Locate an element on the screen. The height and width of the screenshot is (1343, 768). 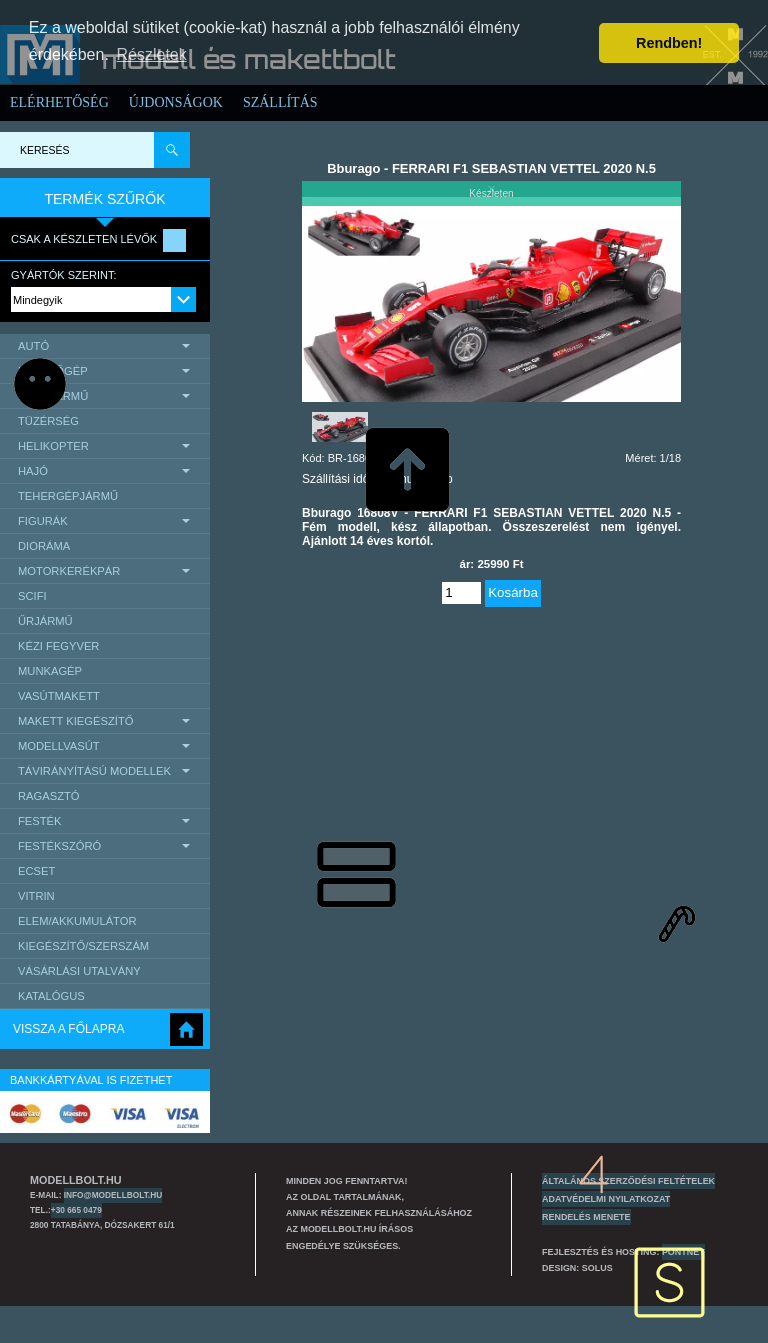
switch to row layout view is located at coordinates (356, 874).